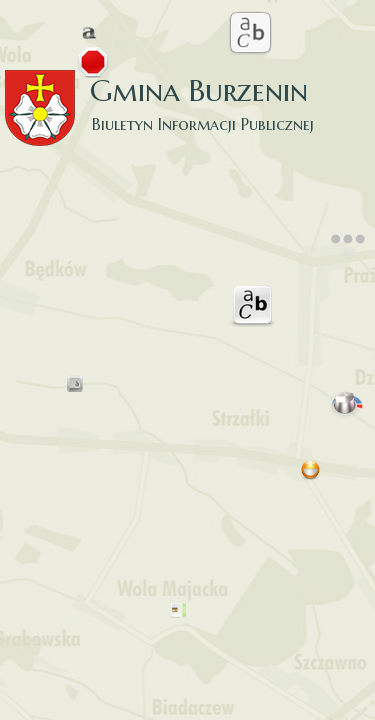  Describe the element at coordinates (75, 384) in the screenshot. I see `open character map to insert special symbols` at that location.